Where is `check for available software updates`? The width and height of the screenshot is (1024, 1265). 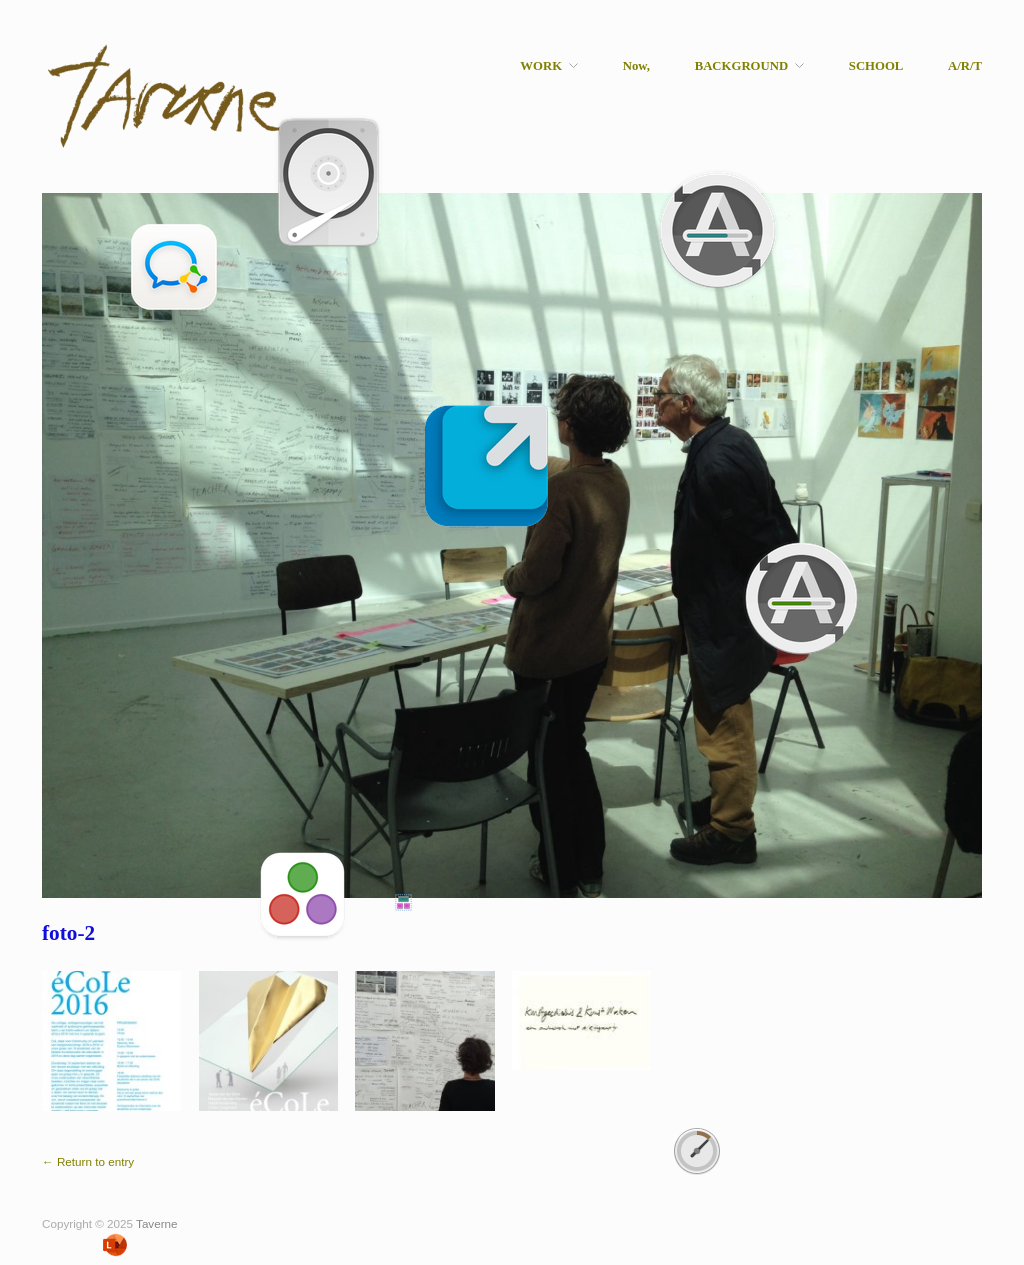
check for available software updates is located at coordinates (717, 230).